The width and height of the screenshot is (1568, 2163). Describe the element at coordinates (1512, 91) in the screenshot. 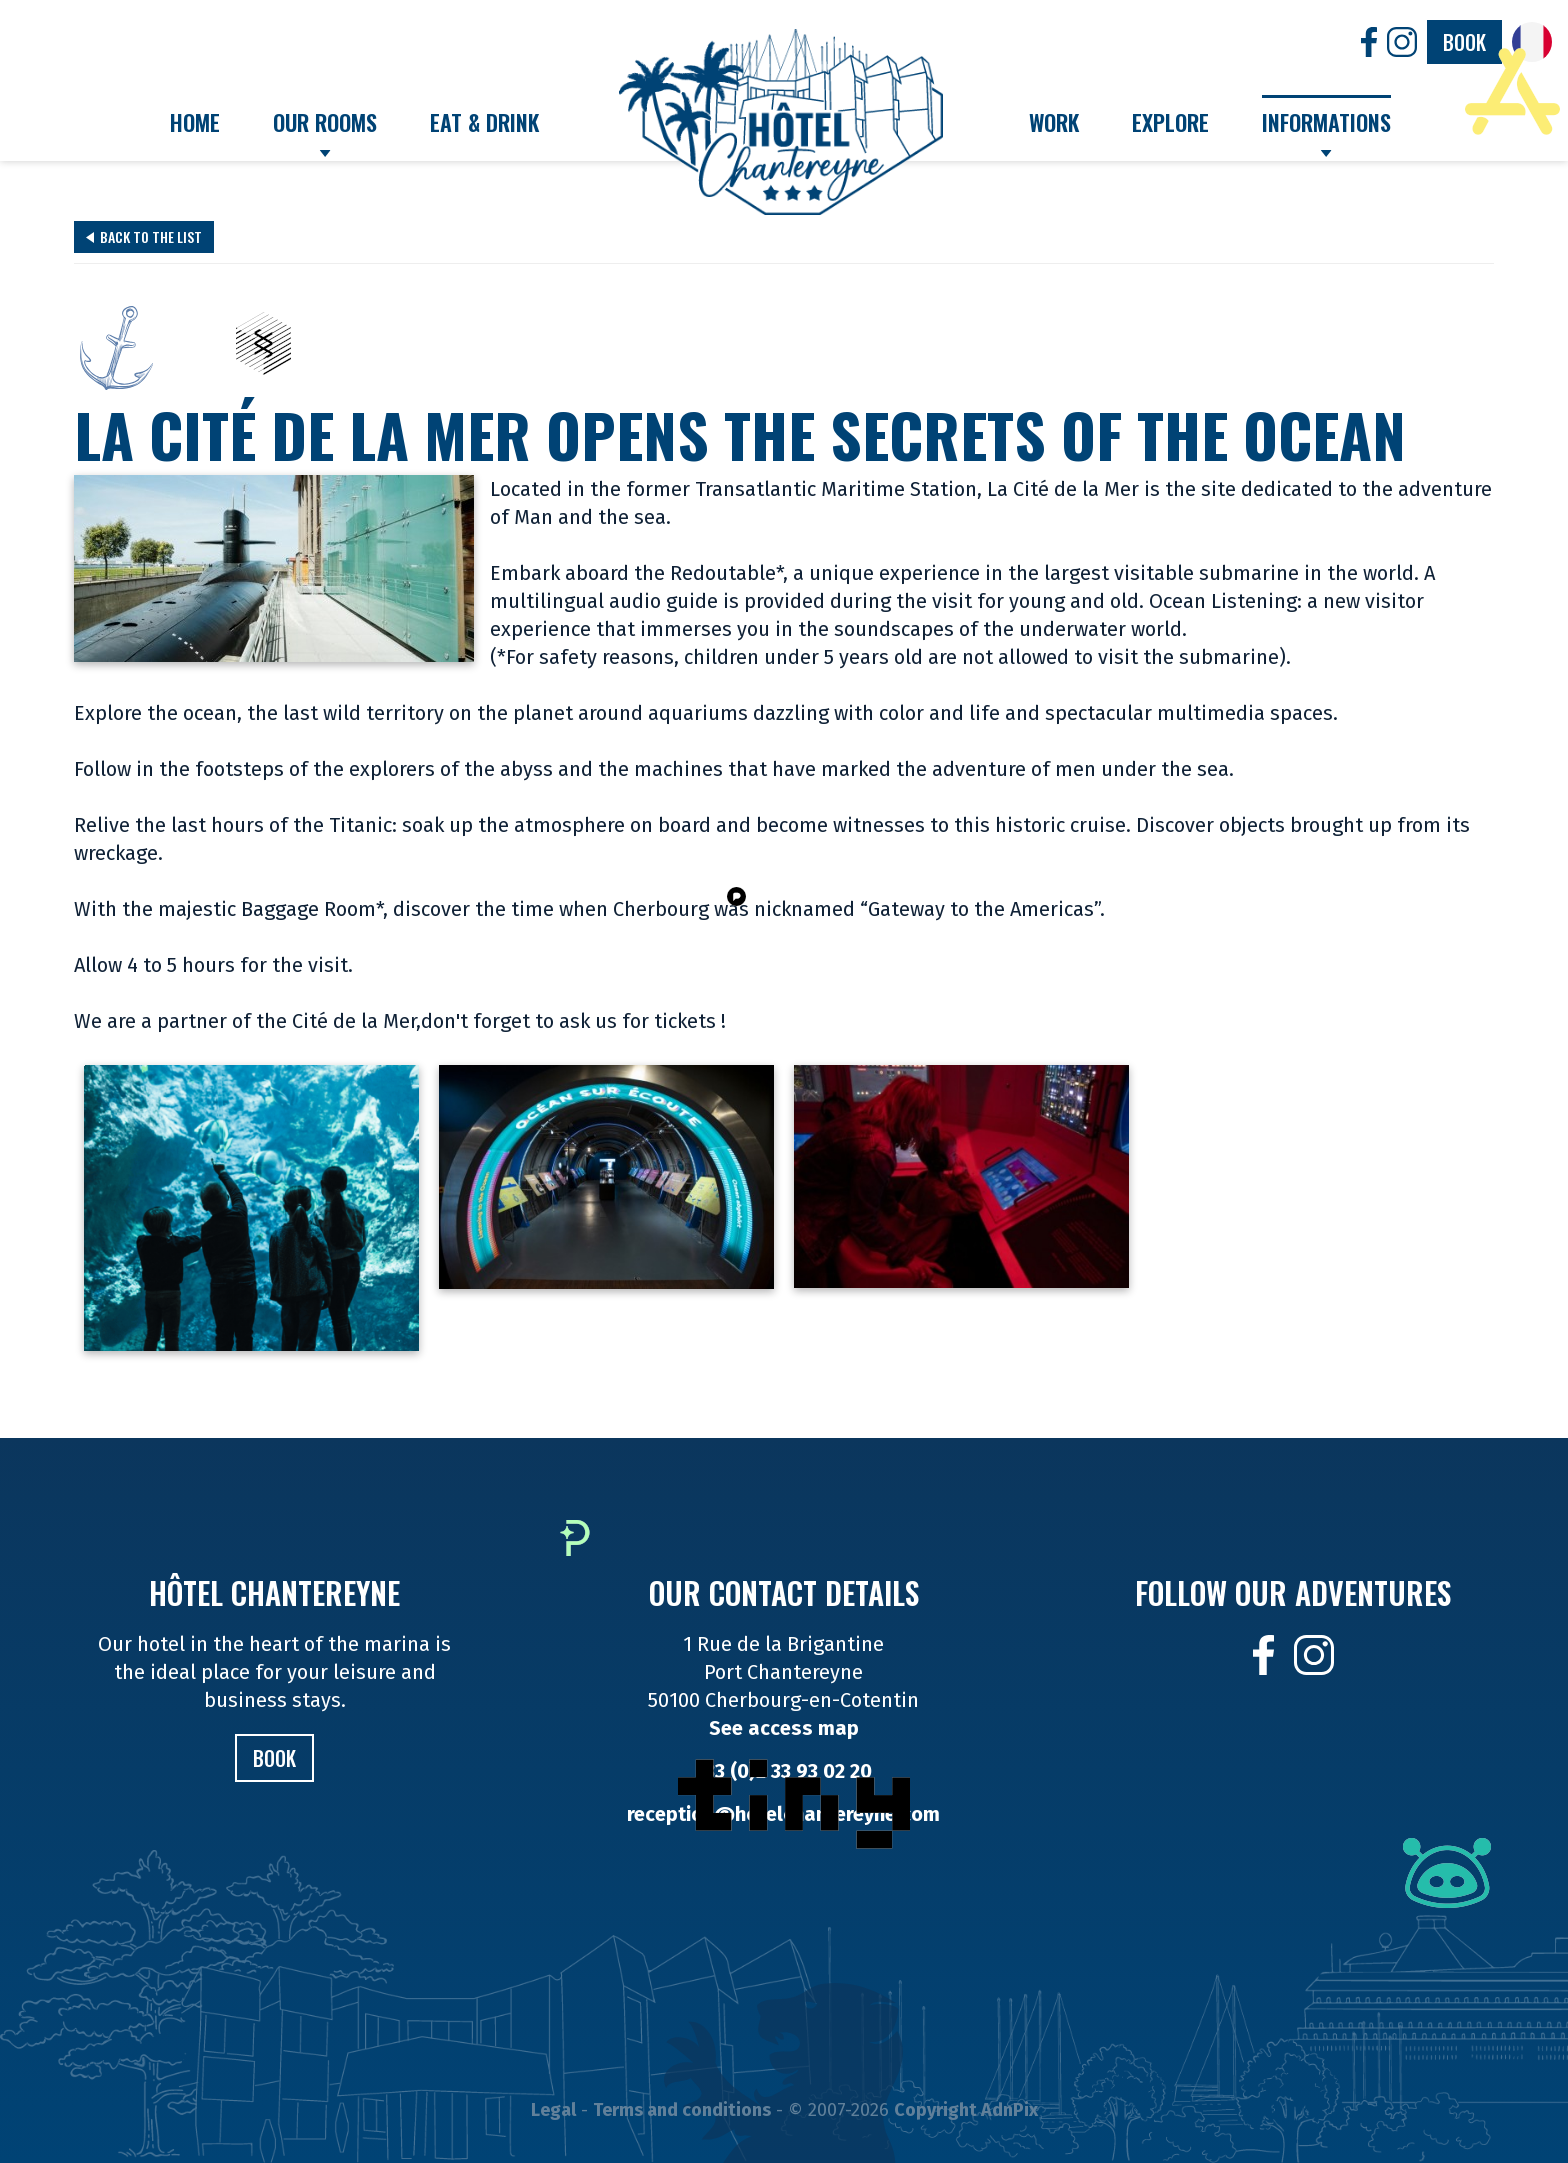

I see `open the App Store` at that location.